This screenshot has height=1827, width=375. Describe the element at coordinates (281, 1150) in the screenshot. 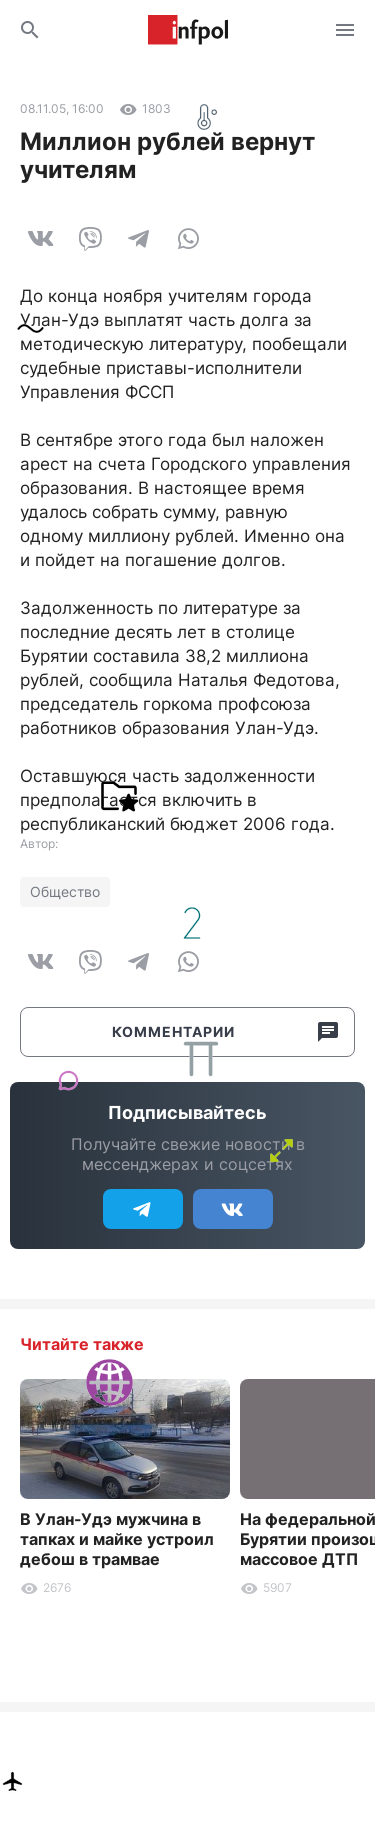

I see `expand to full screen` at that location.